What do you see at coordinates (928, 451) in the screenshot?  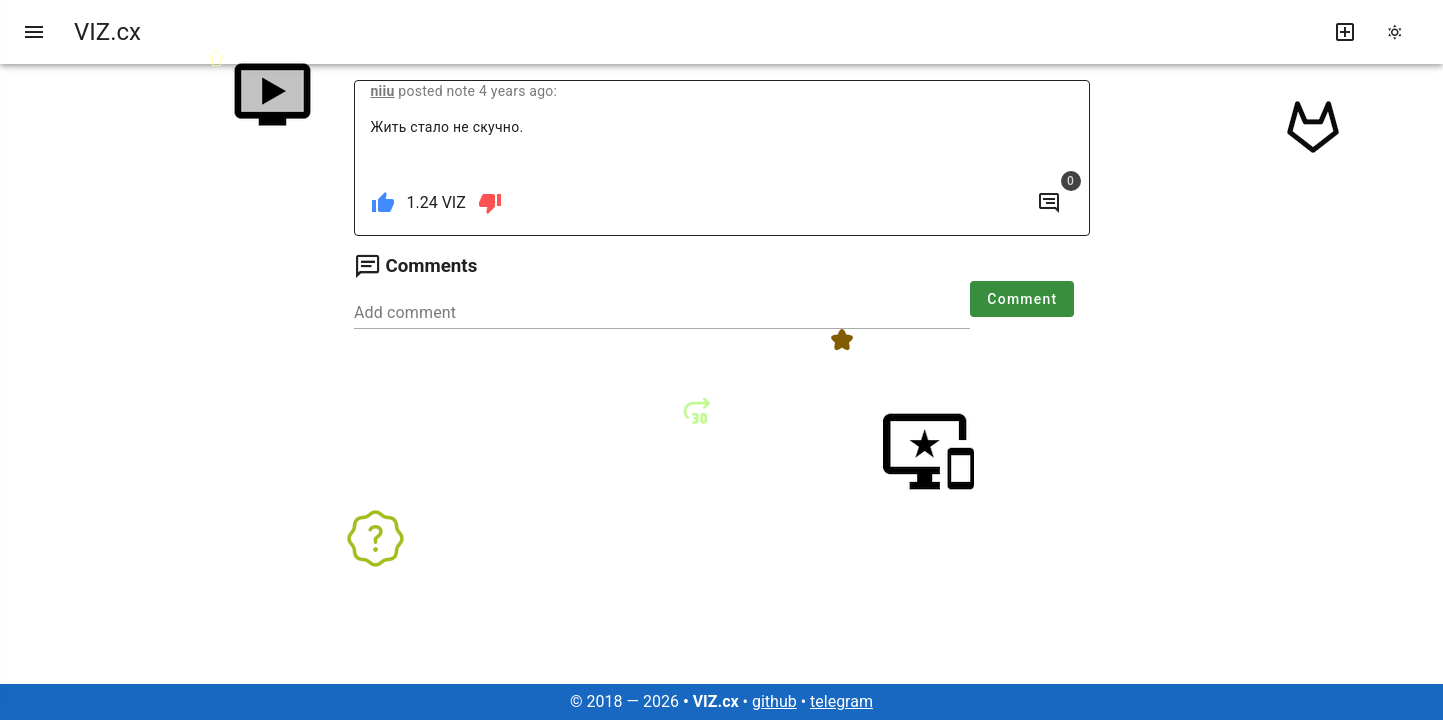 I see `view important or starred devices` at bounding box center [928, 451].